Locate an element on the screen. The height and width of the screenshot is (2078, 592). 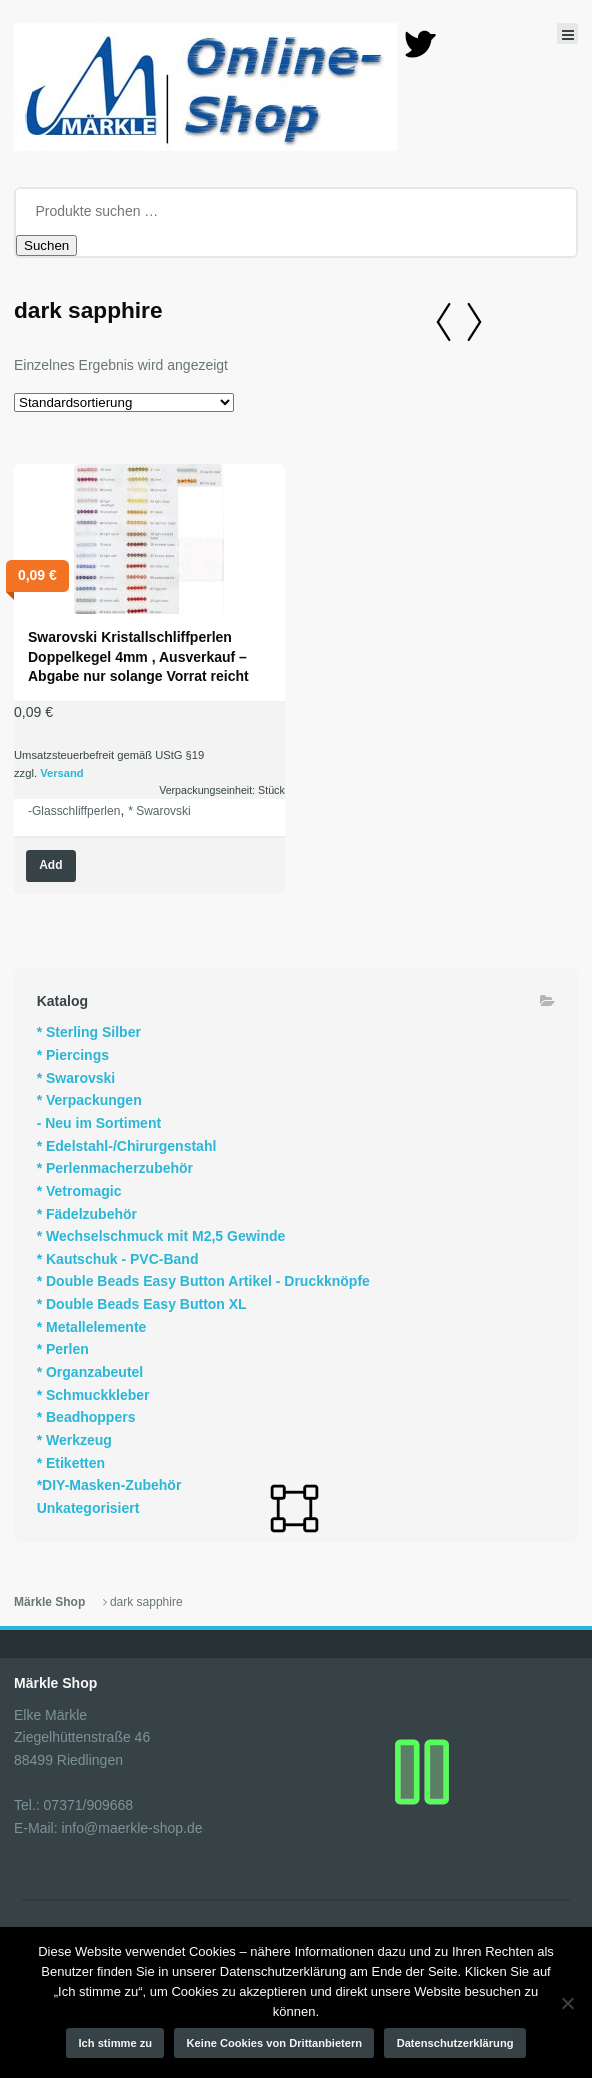
share to twitter is located at coordinates (419, 43).